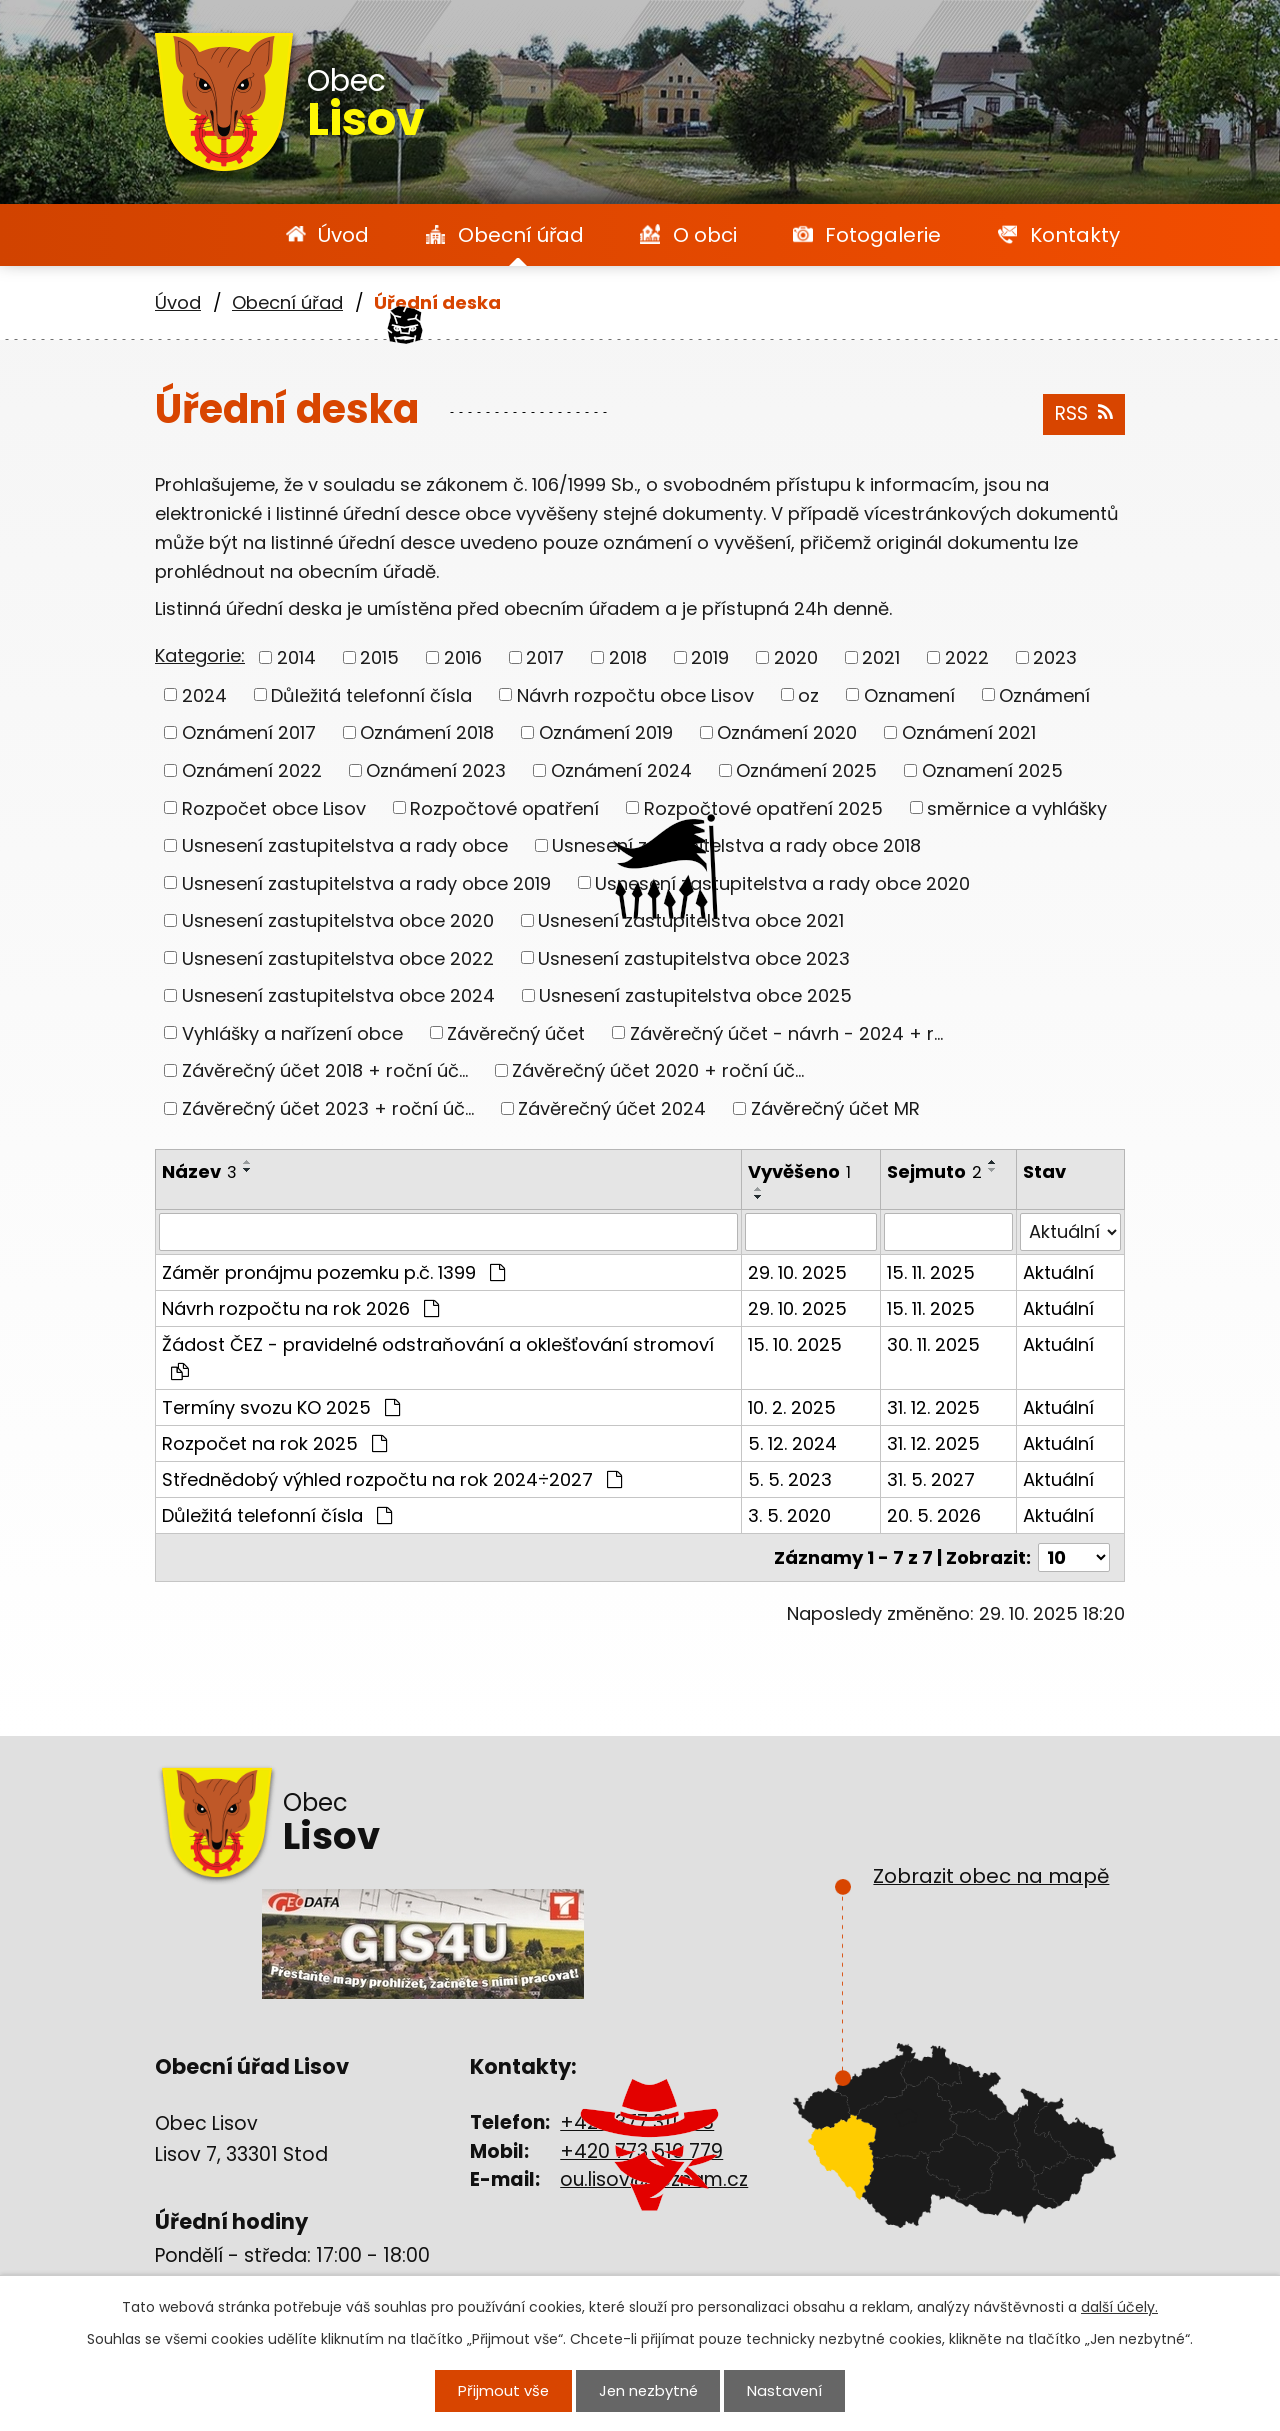 Image resolution: width=1280 pixels, height=2431 pixels. What do you see at coordinates (405, 325) in the screenshot?
I see `select golem character or unit` at bounding box center [405, 325].